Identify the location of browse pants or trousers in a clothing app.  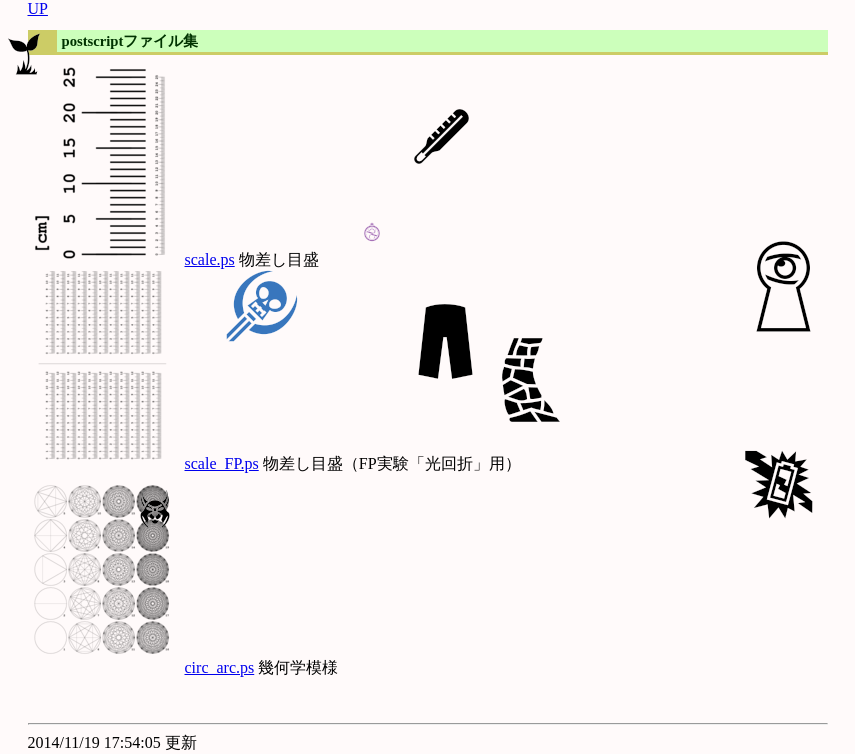
(445, 341).